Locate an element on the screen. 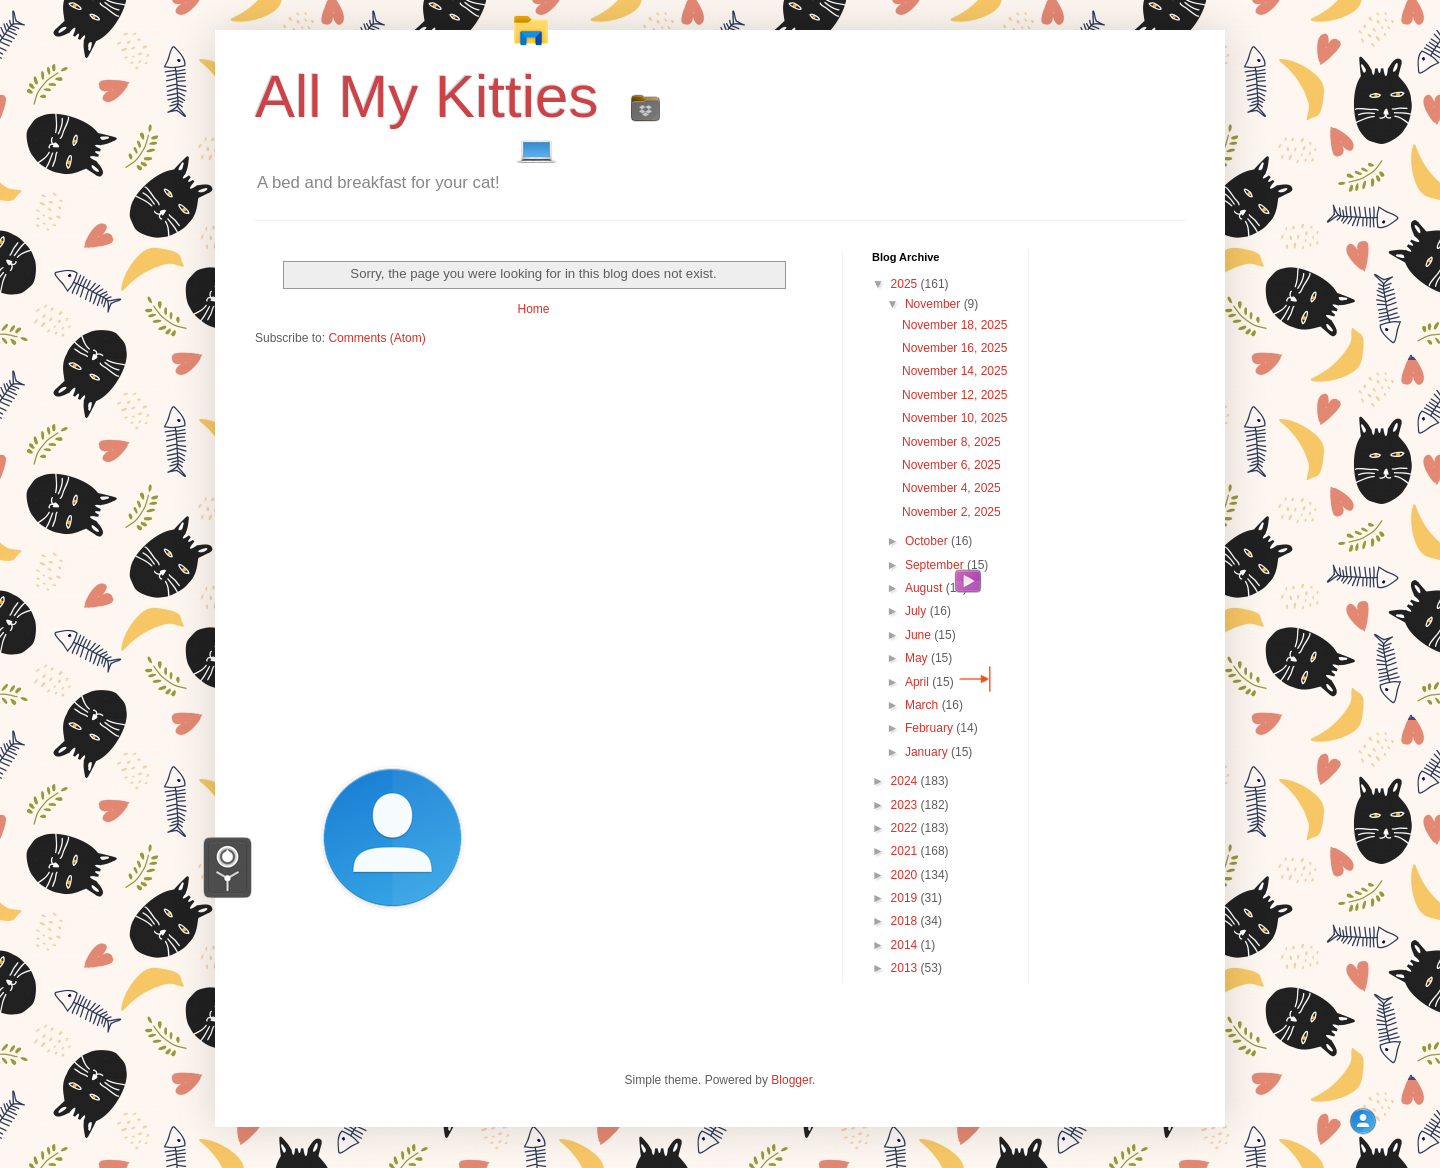 Image resolution: width=1440 pixels, height=1168 pixels. open your dropbox folder is located at coordinates (645, 107).